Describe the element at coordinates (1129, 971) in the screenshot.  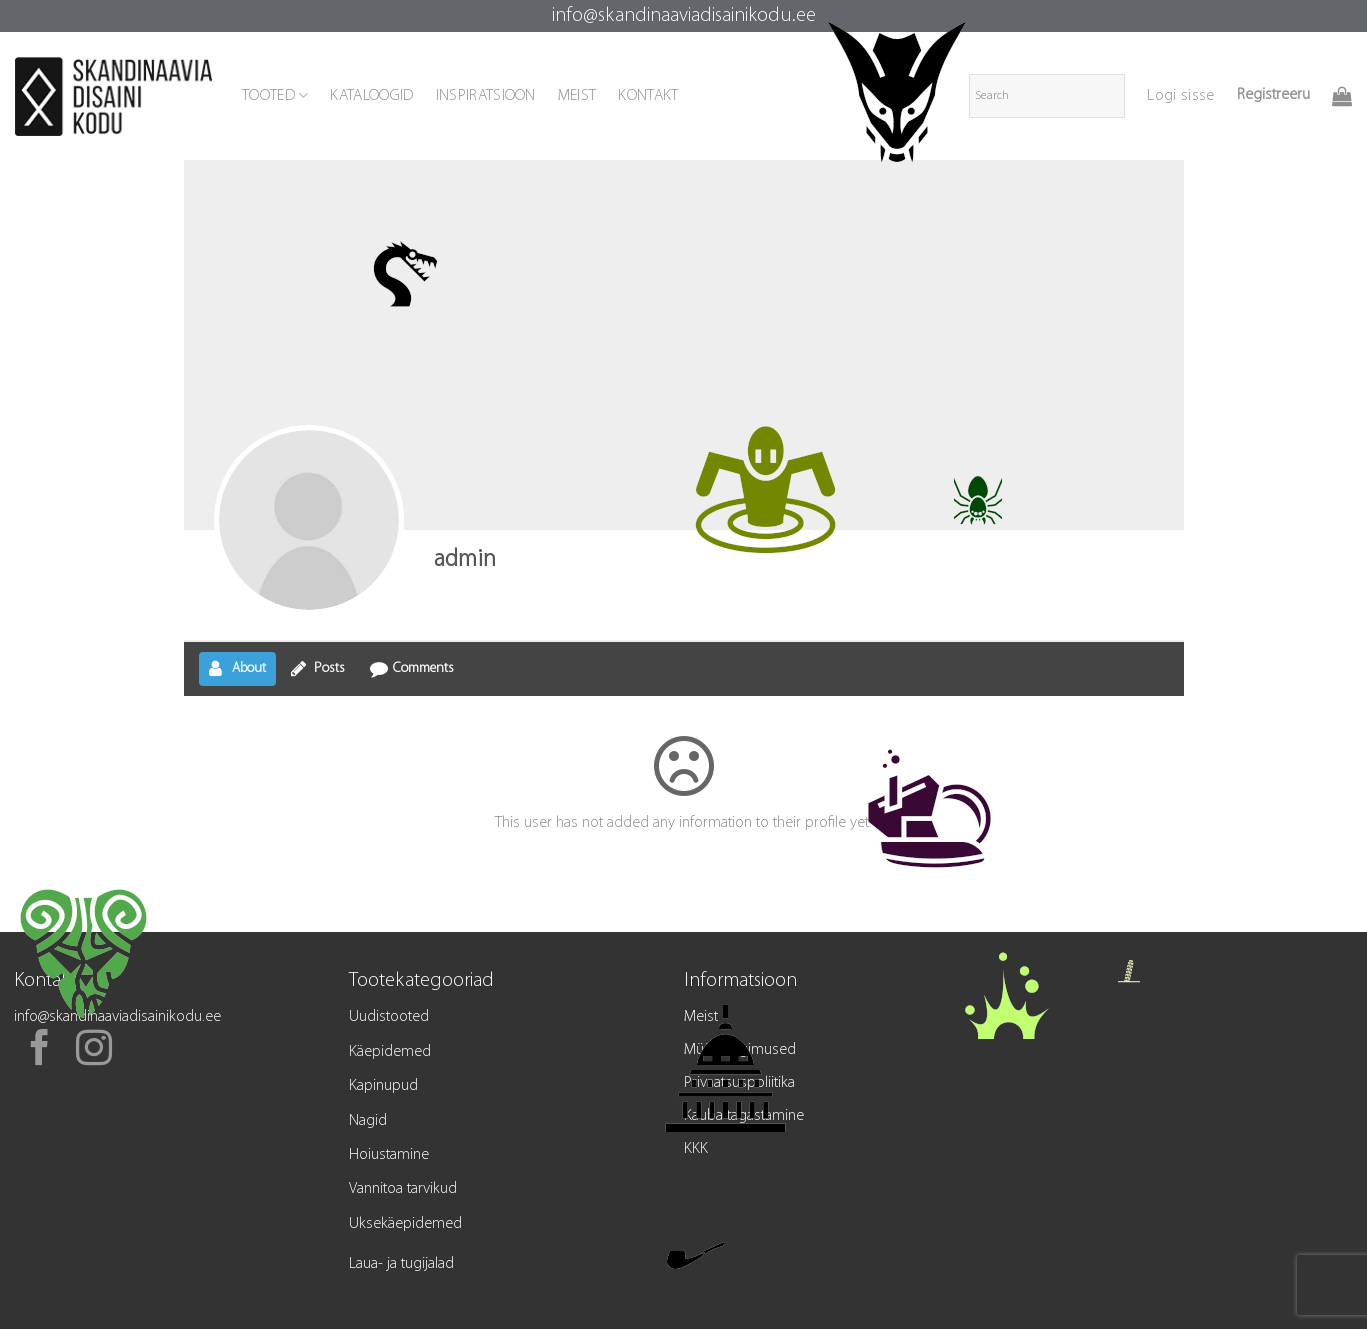
I see `view Italian landmarks or attractions` at that location.